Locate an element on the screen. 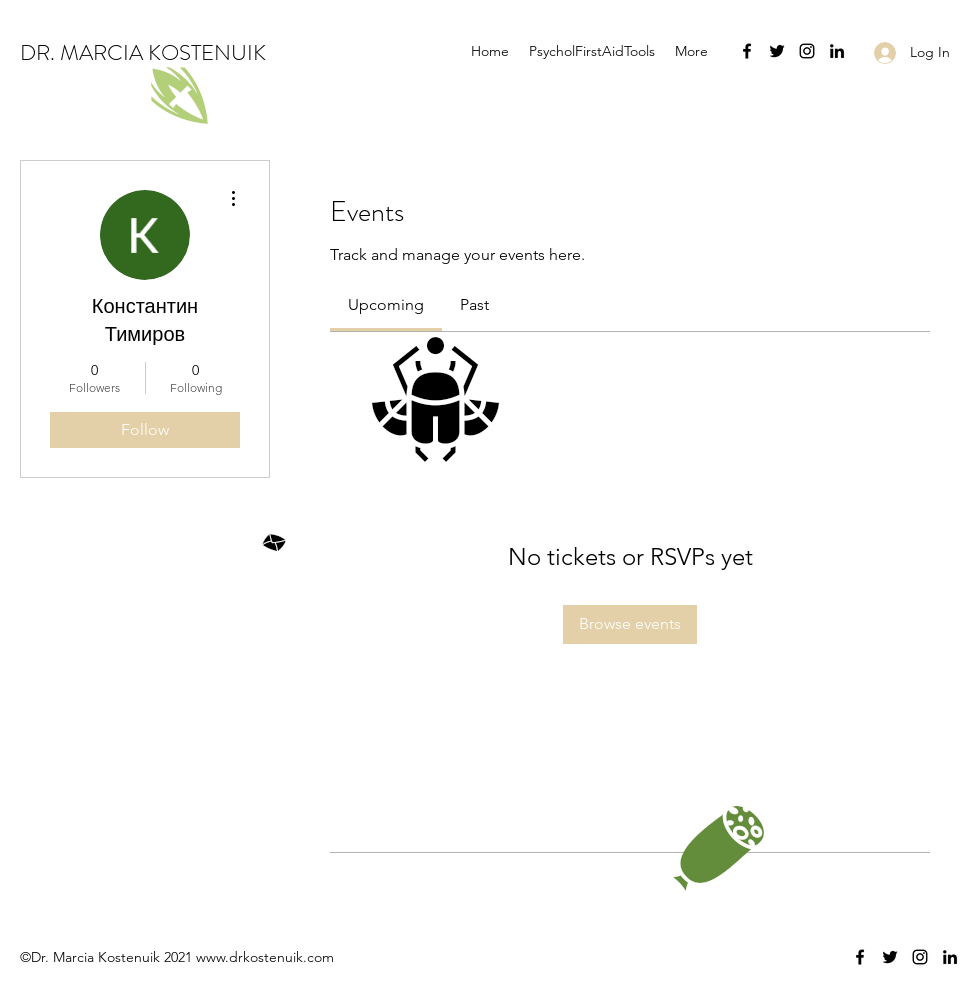 The width and height of the screenshot is (980, 1003). throw or launch a dagger attack is located at coordinates (180, 96).